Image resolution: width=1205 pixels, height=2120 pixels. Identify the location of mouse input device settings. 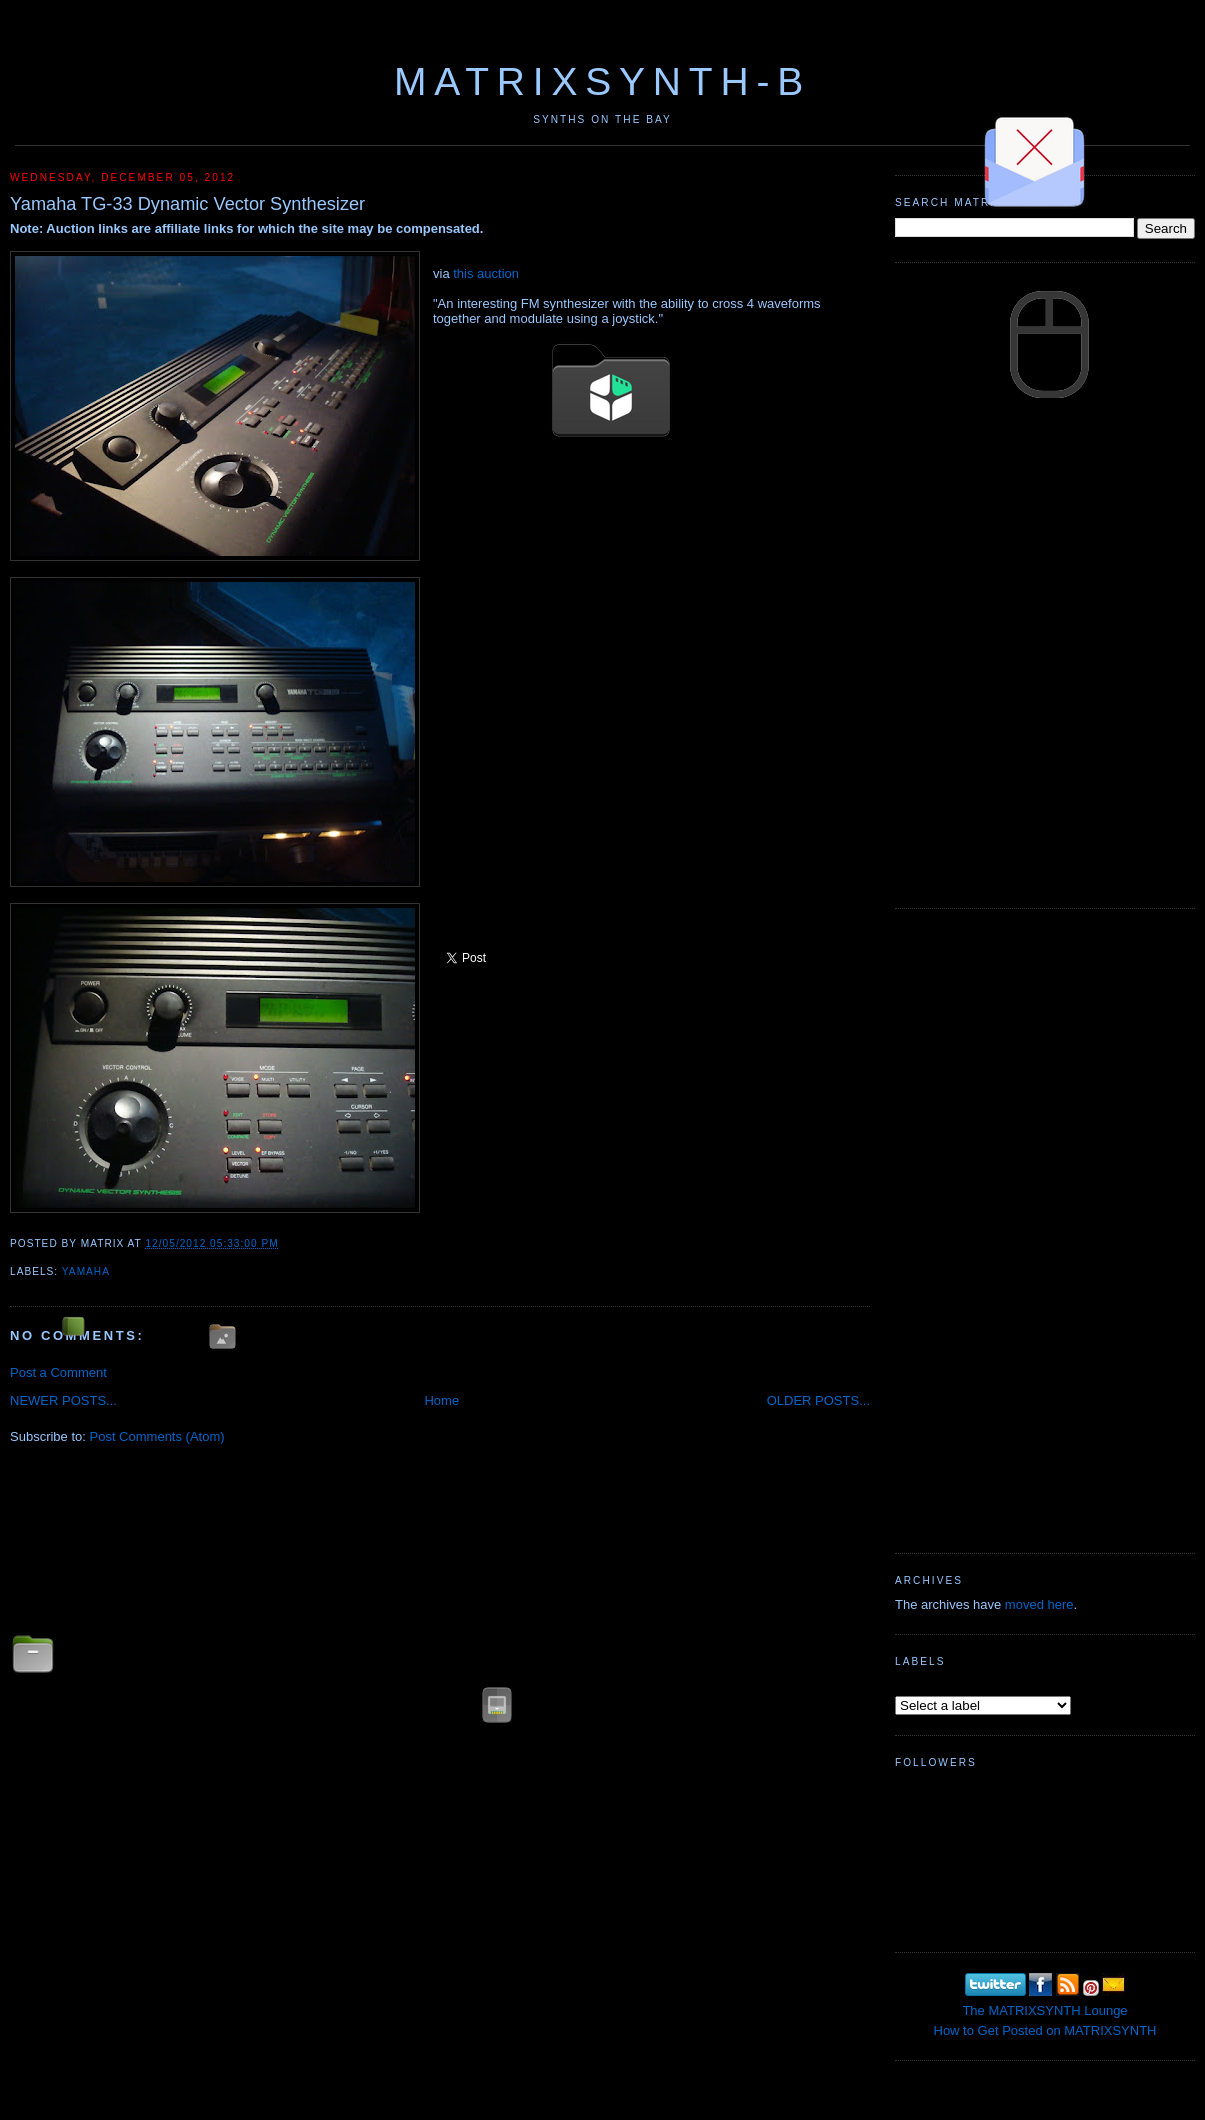
(1053, 341).